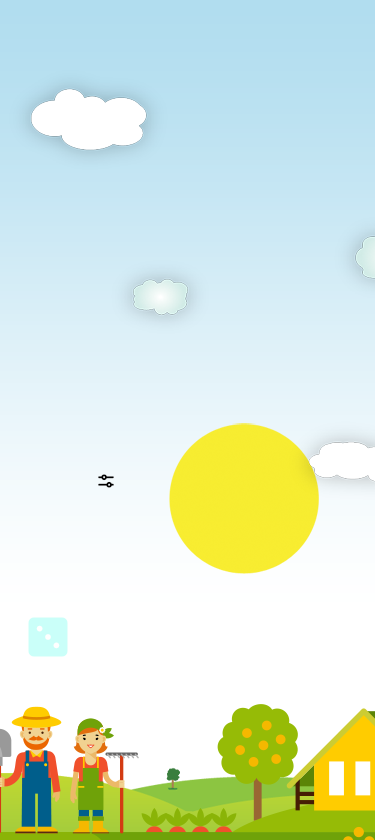 This screenshot has width=375, height=840. Describe the element at coordinates (48, 637) in the screenshot. I see `randomize or shuffle content` at that location.